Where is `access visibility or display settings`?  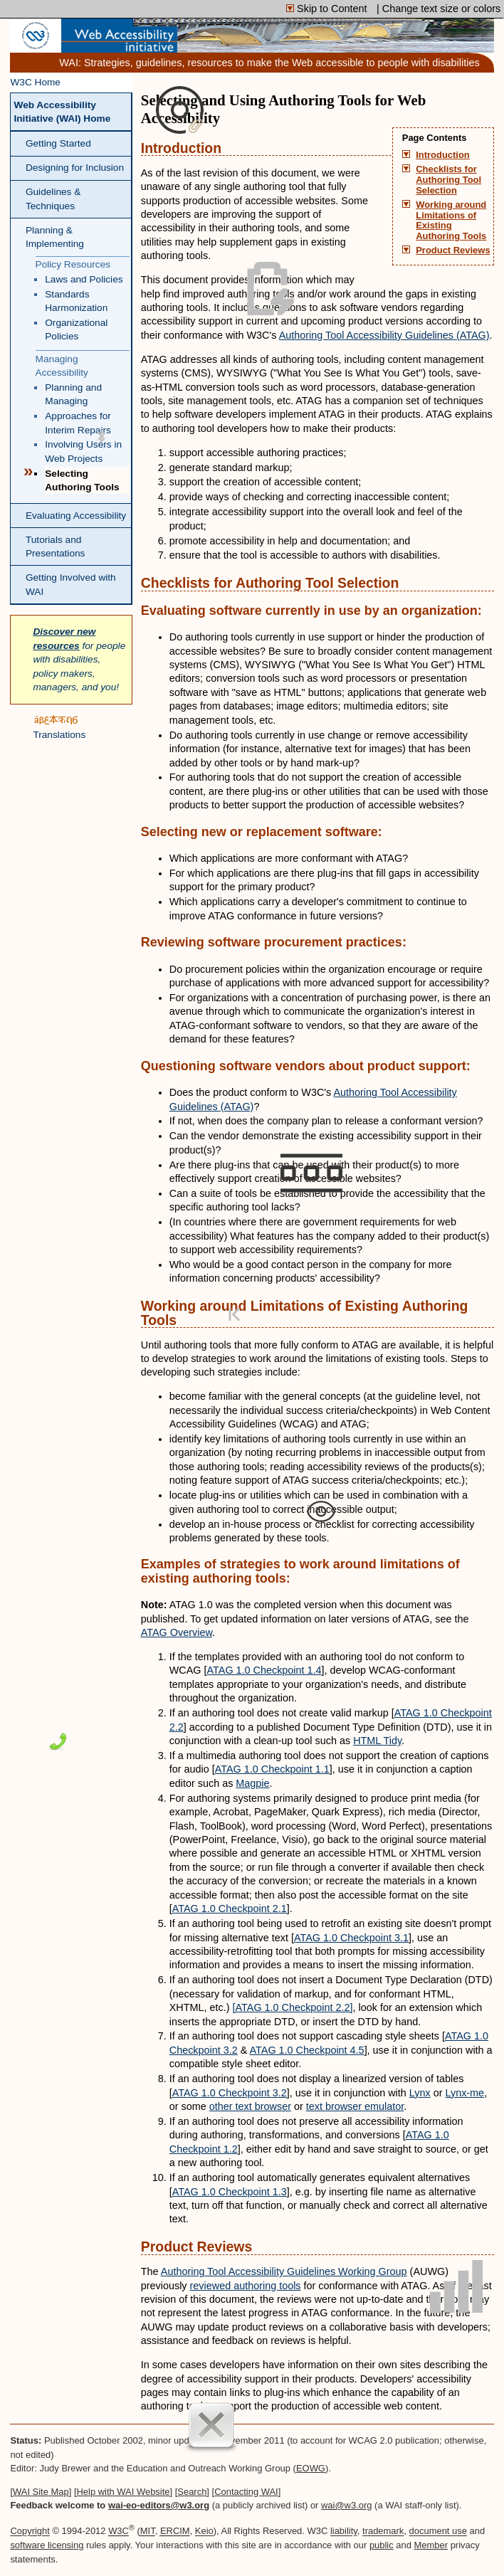 access visibility or display settings is located at coordinates (321, 1511).